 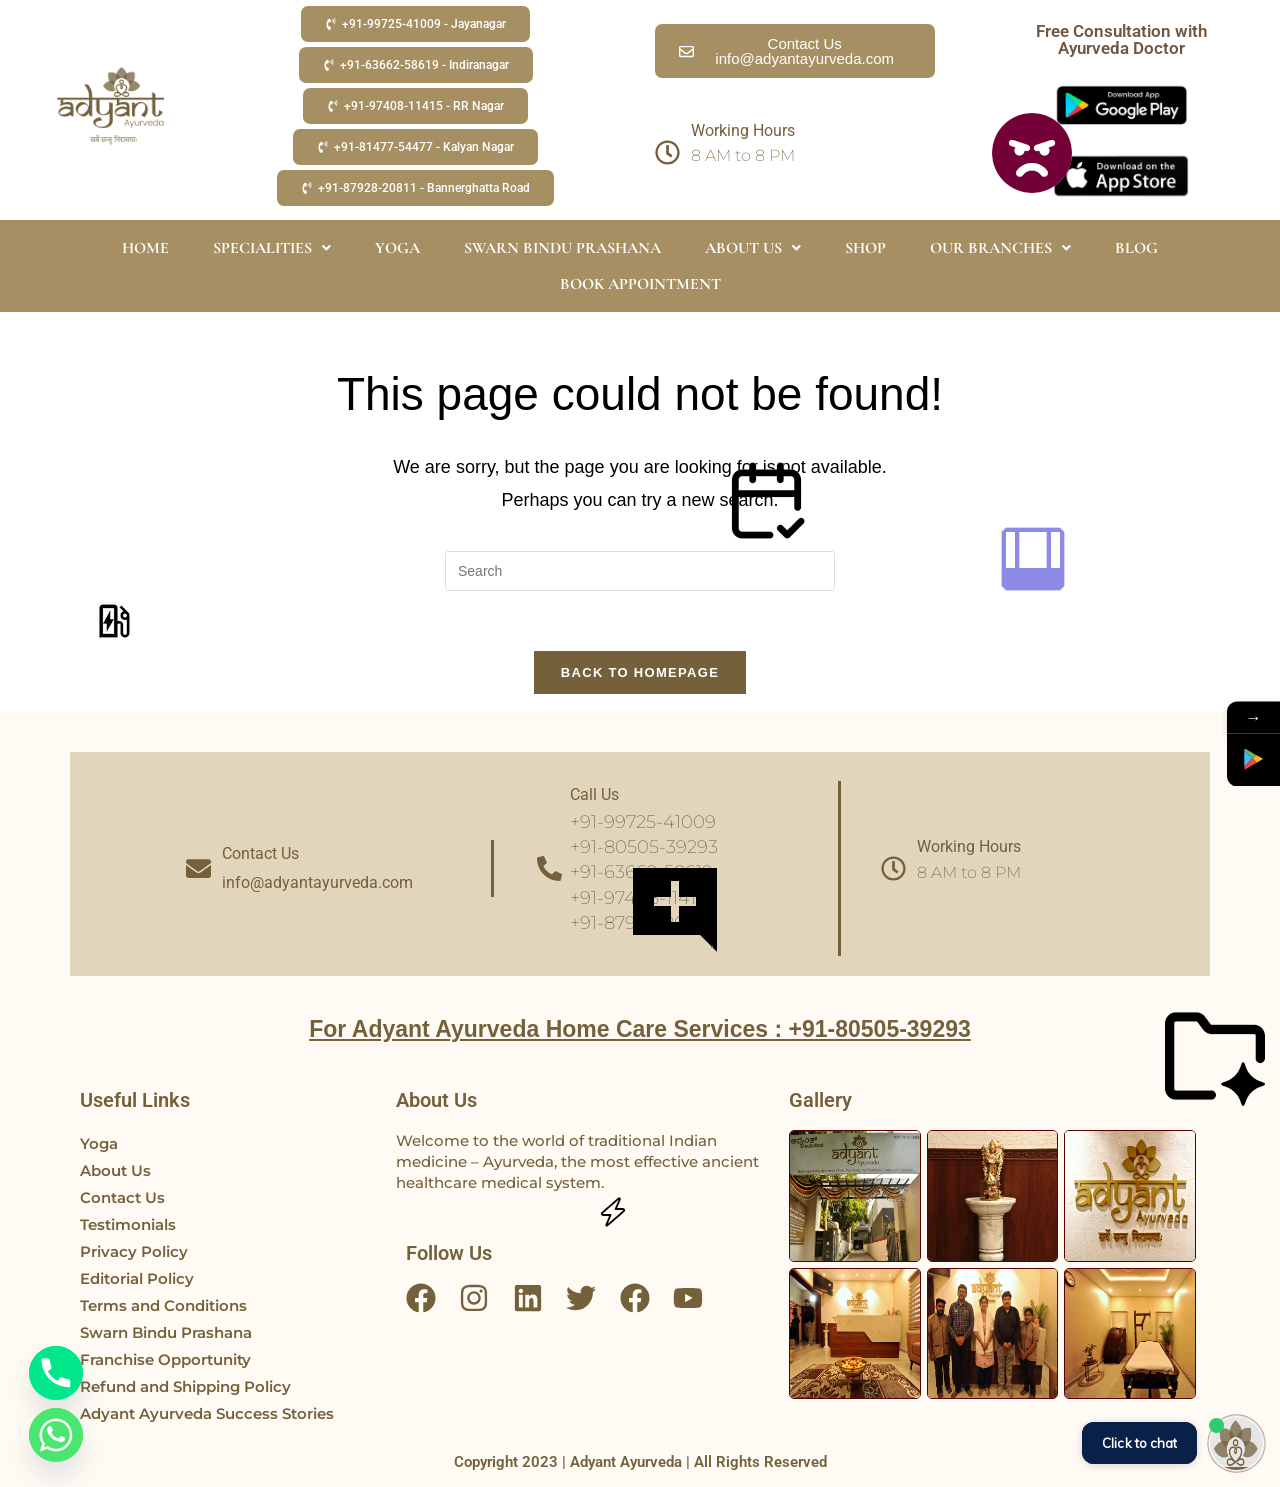 What do you see at coordinates (1032, 153) in the screenshot?
I see `react to a message with anger` at bounding box center [1032, 153].